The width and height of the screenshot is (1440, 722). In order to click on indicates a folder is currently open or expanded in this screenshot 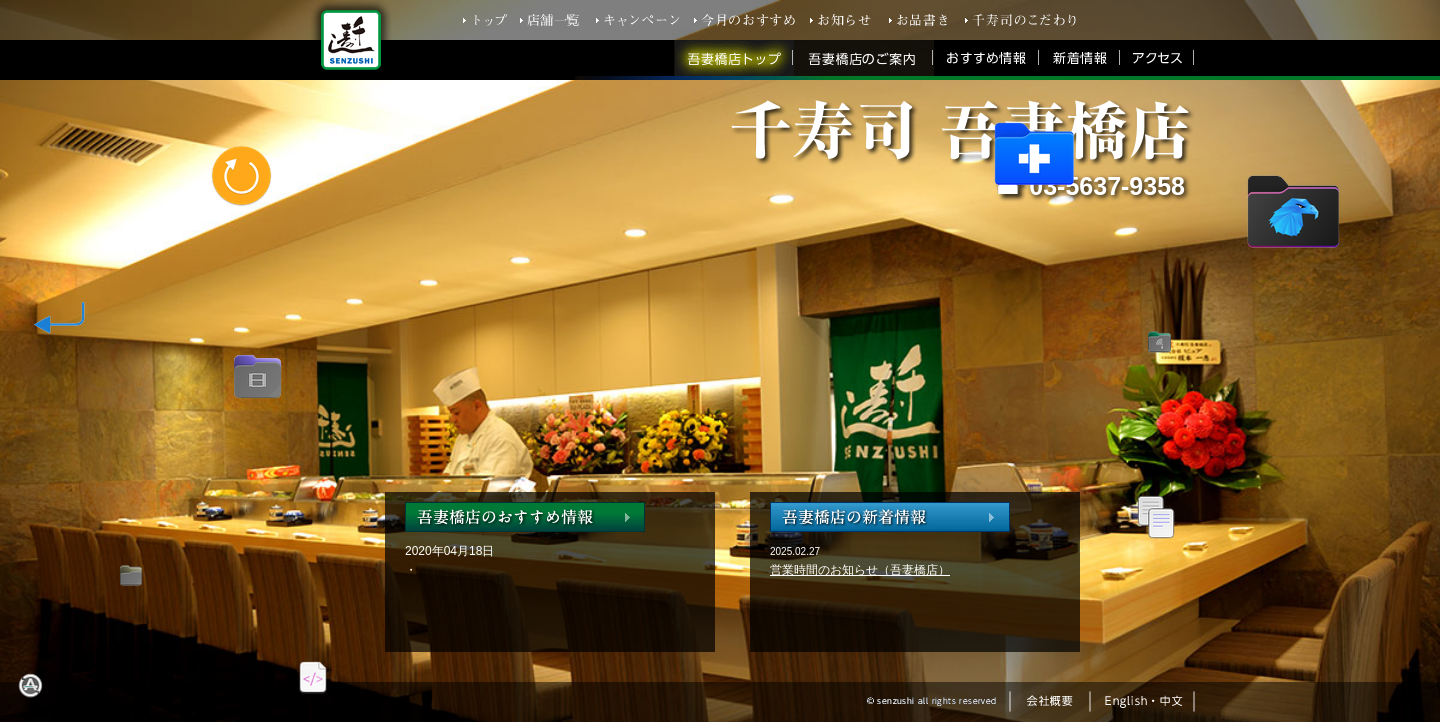, I will do `click(131, 575)`.